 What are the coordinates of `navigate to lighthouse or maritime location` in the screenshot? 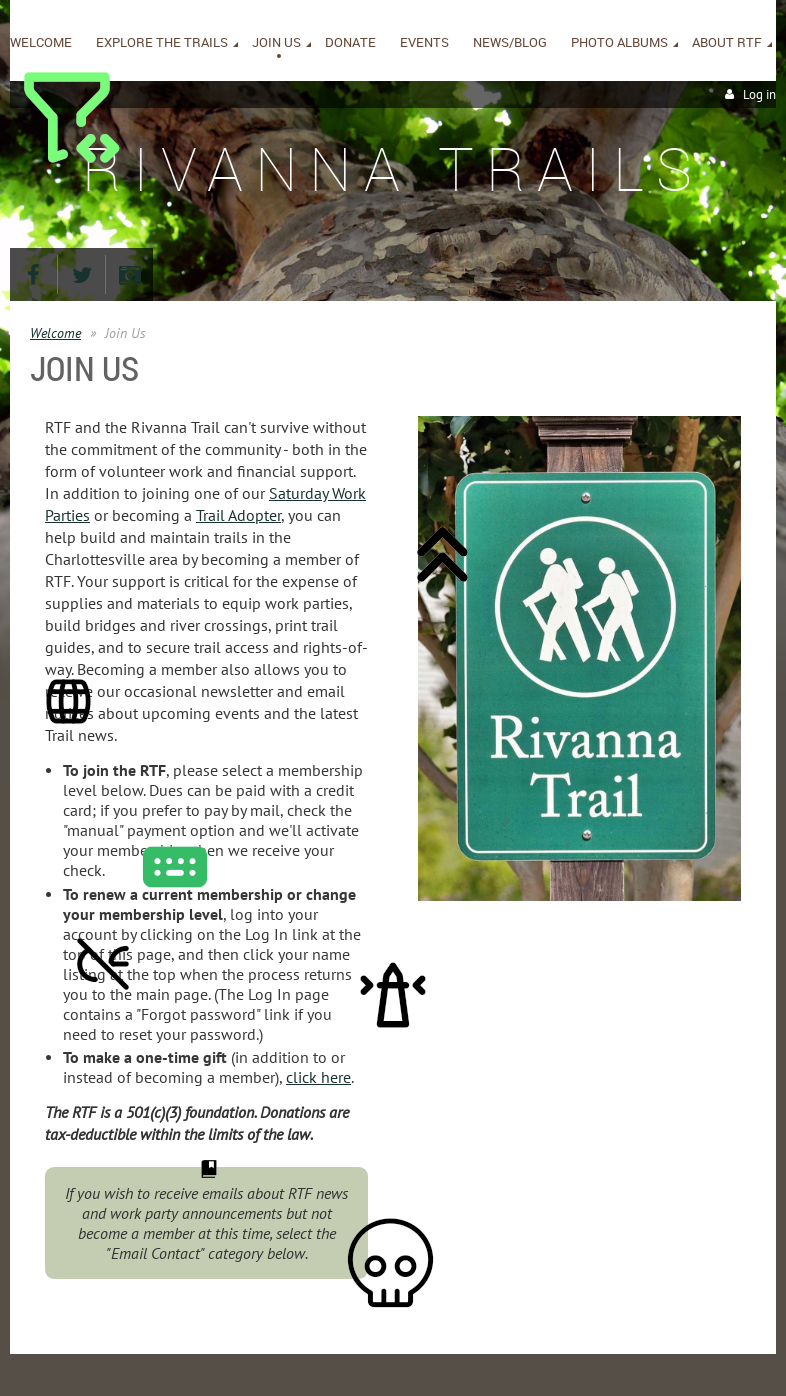 It's located at (393, 995).